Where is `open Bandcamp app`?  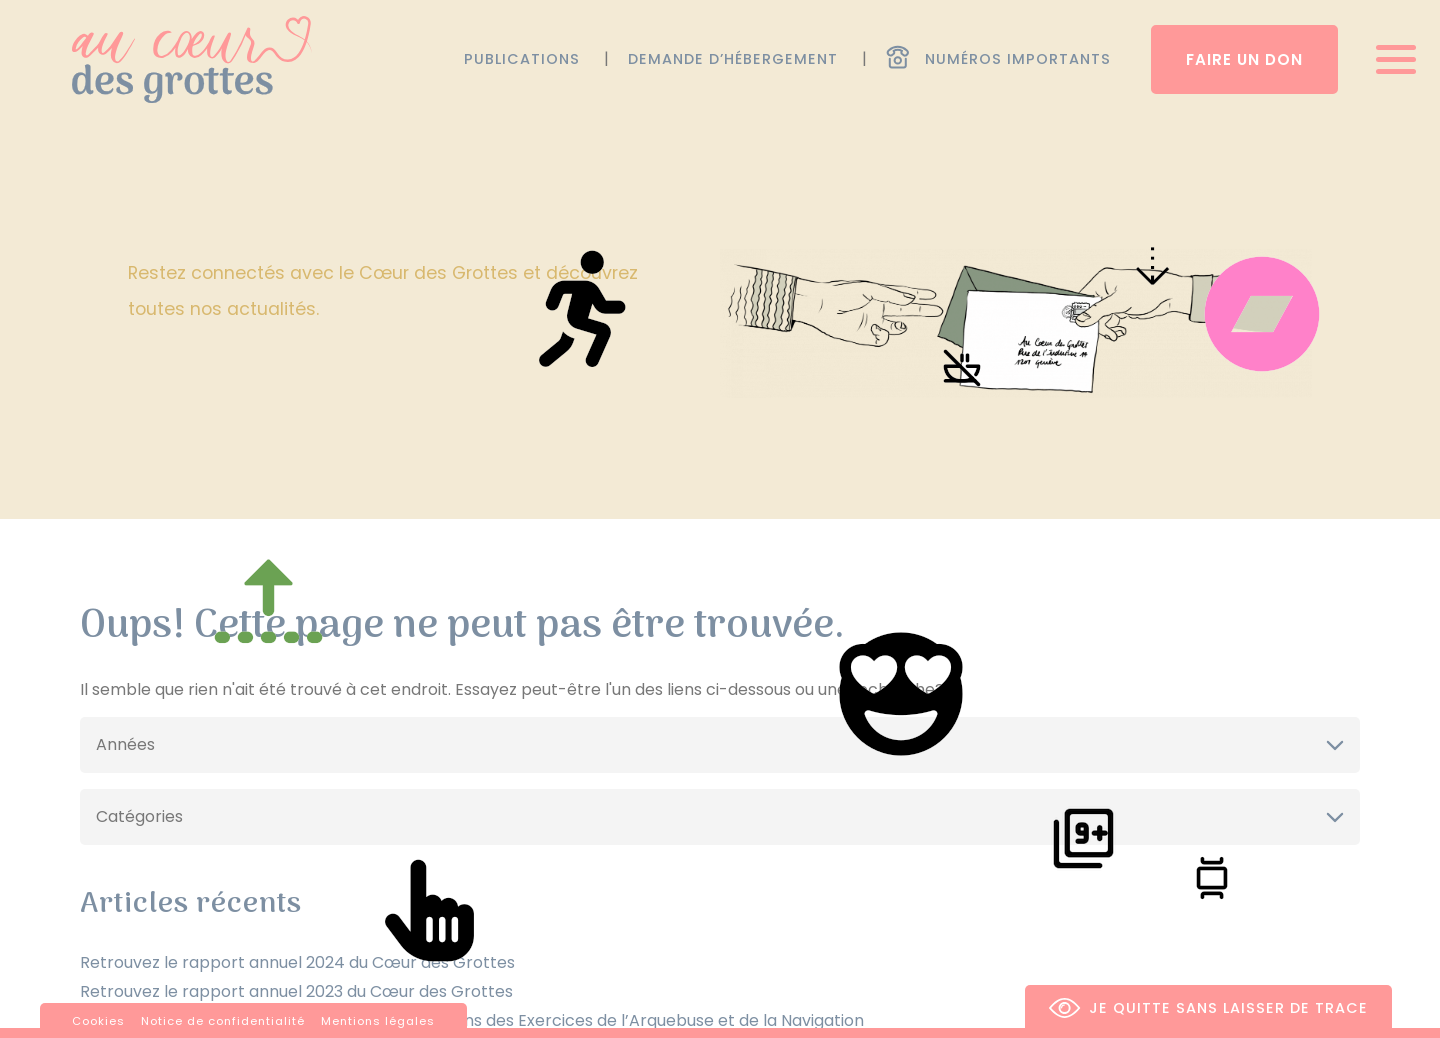 open Bandcamp app is located at coordinates (1262, 314).